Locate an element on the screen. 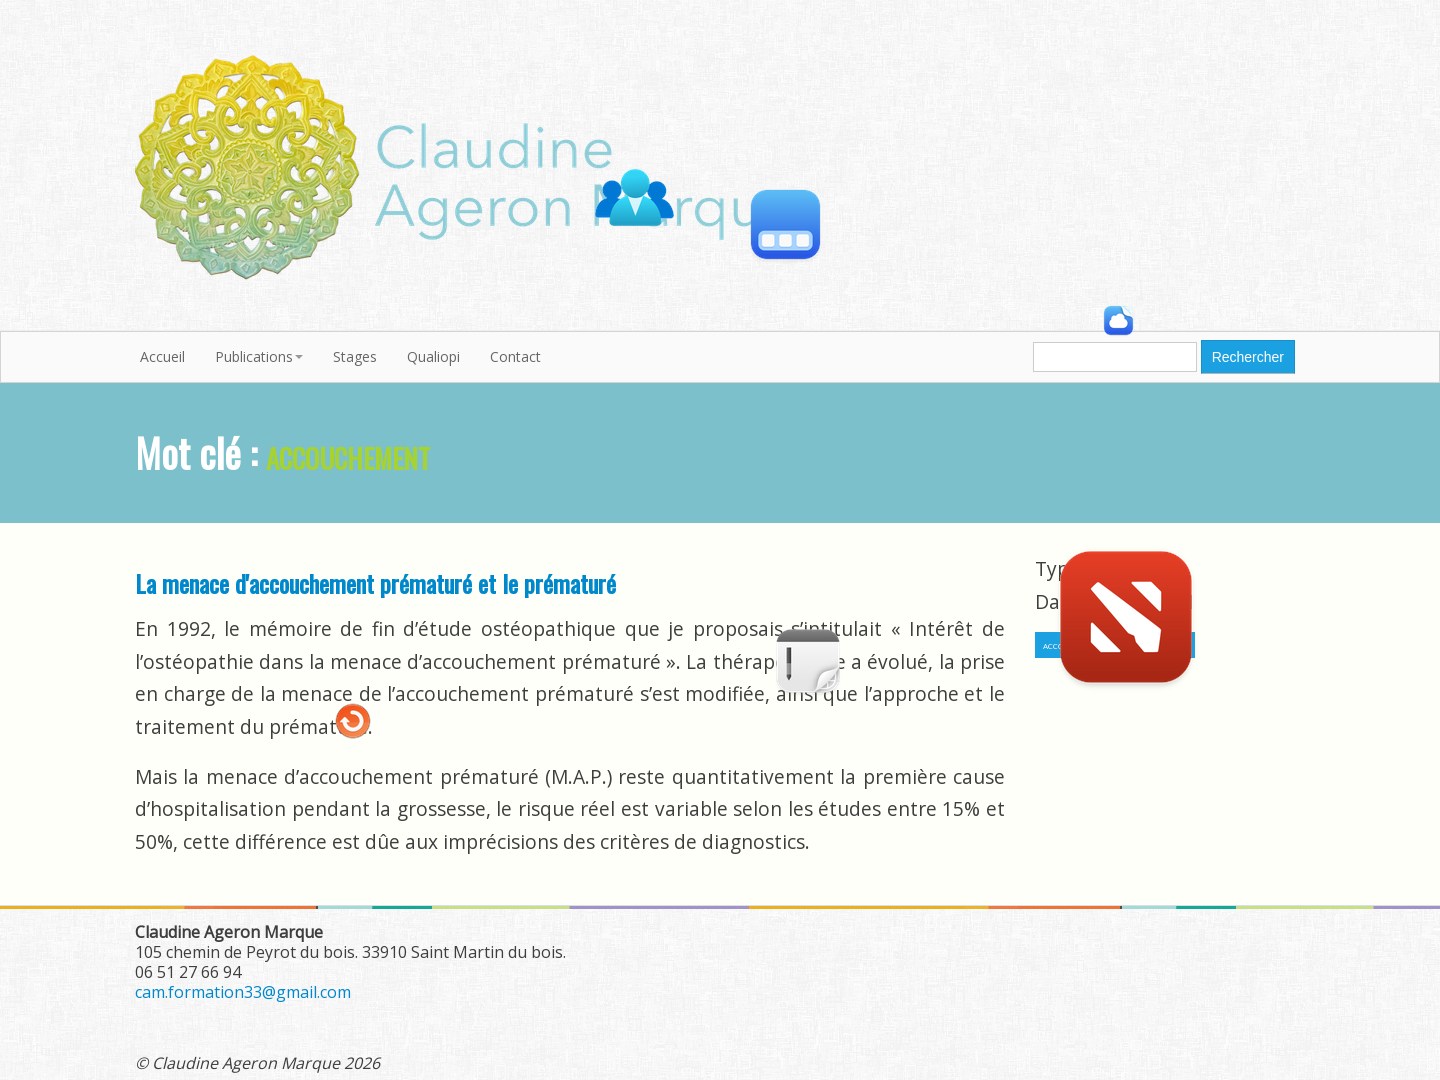 This screenshot has height=1080, width=1440. manage web apps and progressive web applications is located at coordinates (1118, 320).